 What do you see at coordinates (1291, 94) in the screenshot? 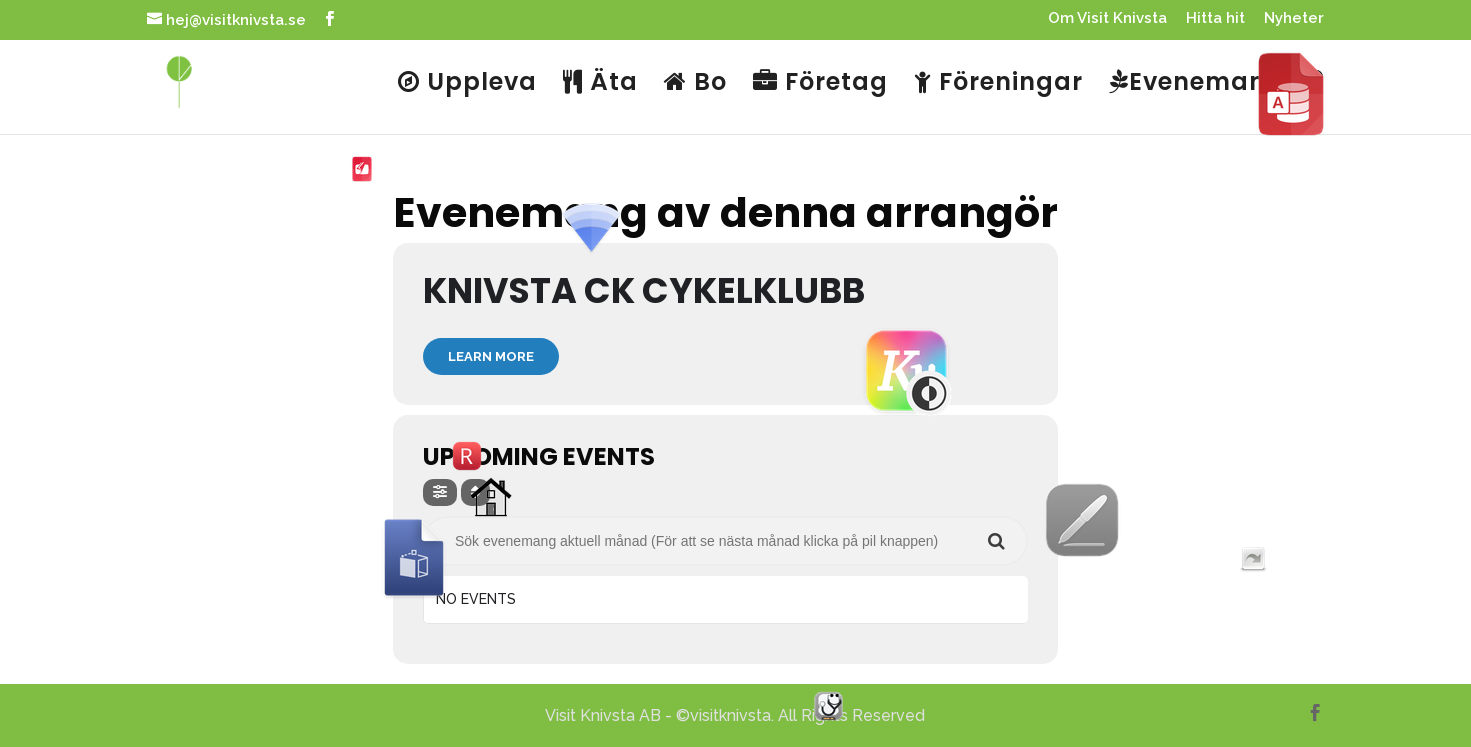
I see `microsoft access database file` at bounding box center [1291, 94].